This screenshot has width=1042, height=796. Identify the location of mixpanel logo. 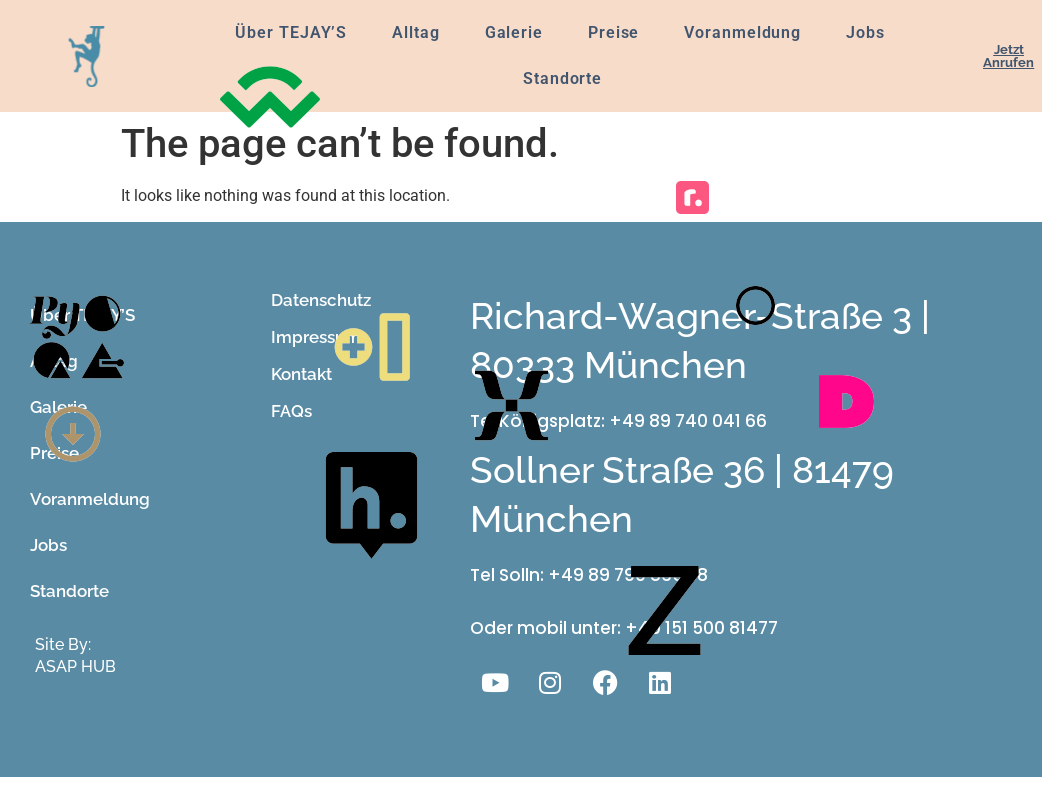
(511, 405).